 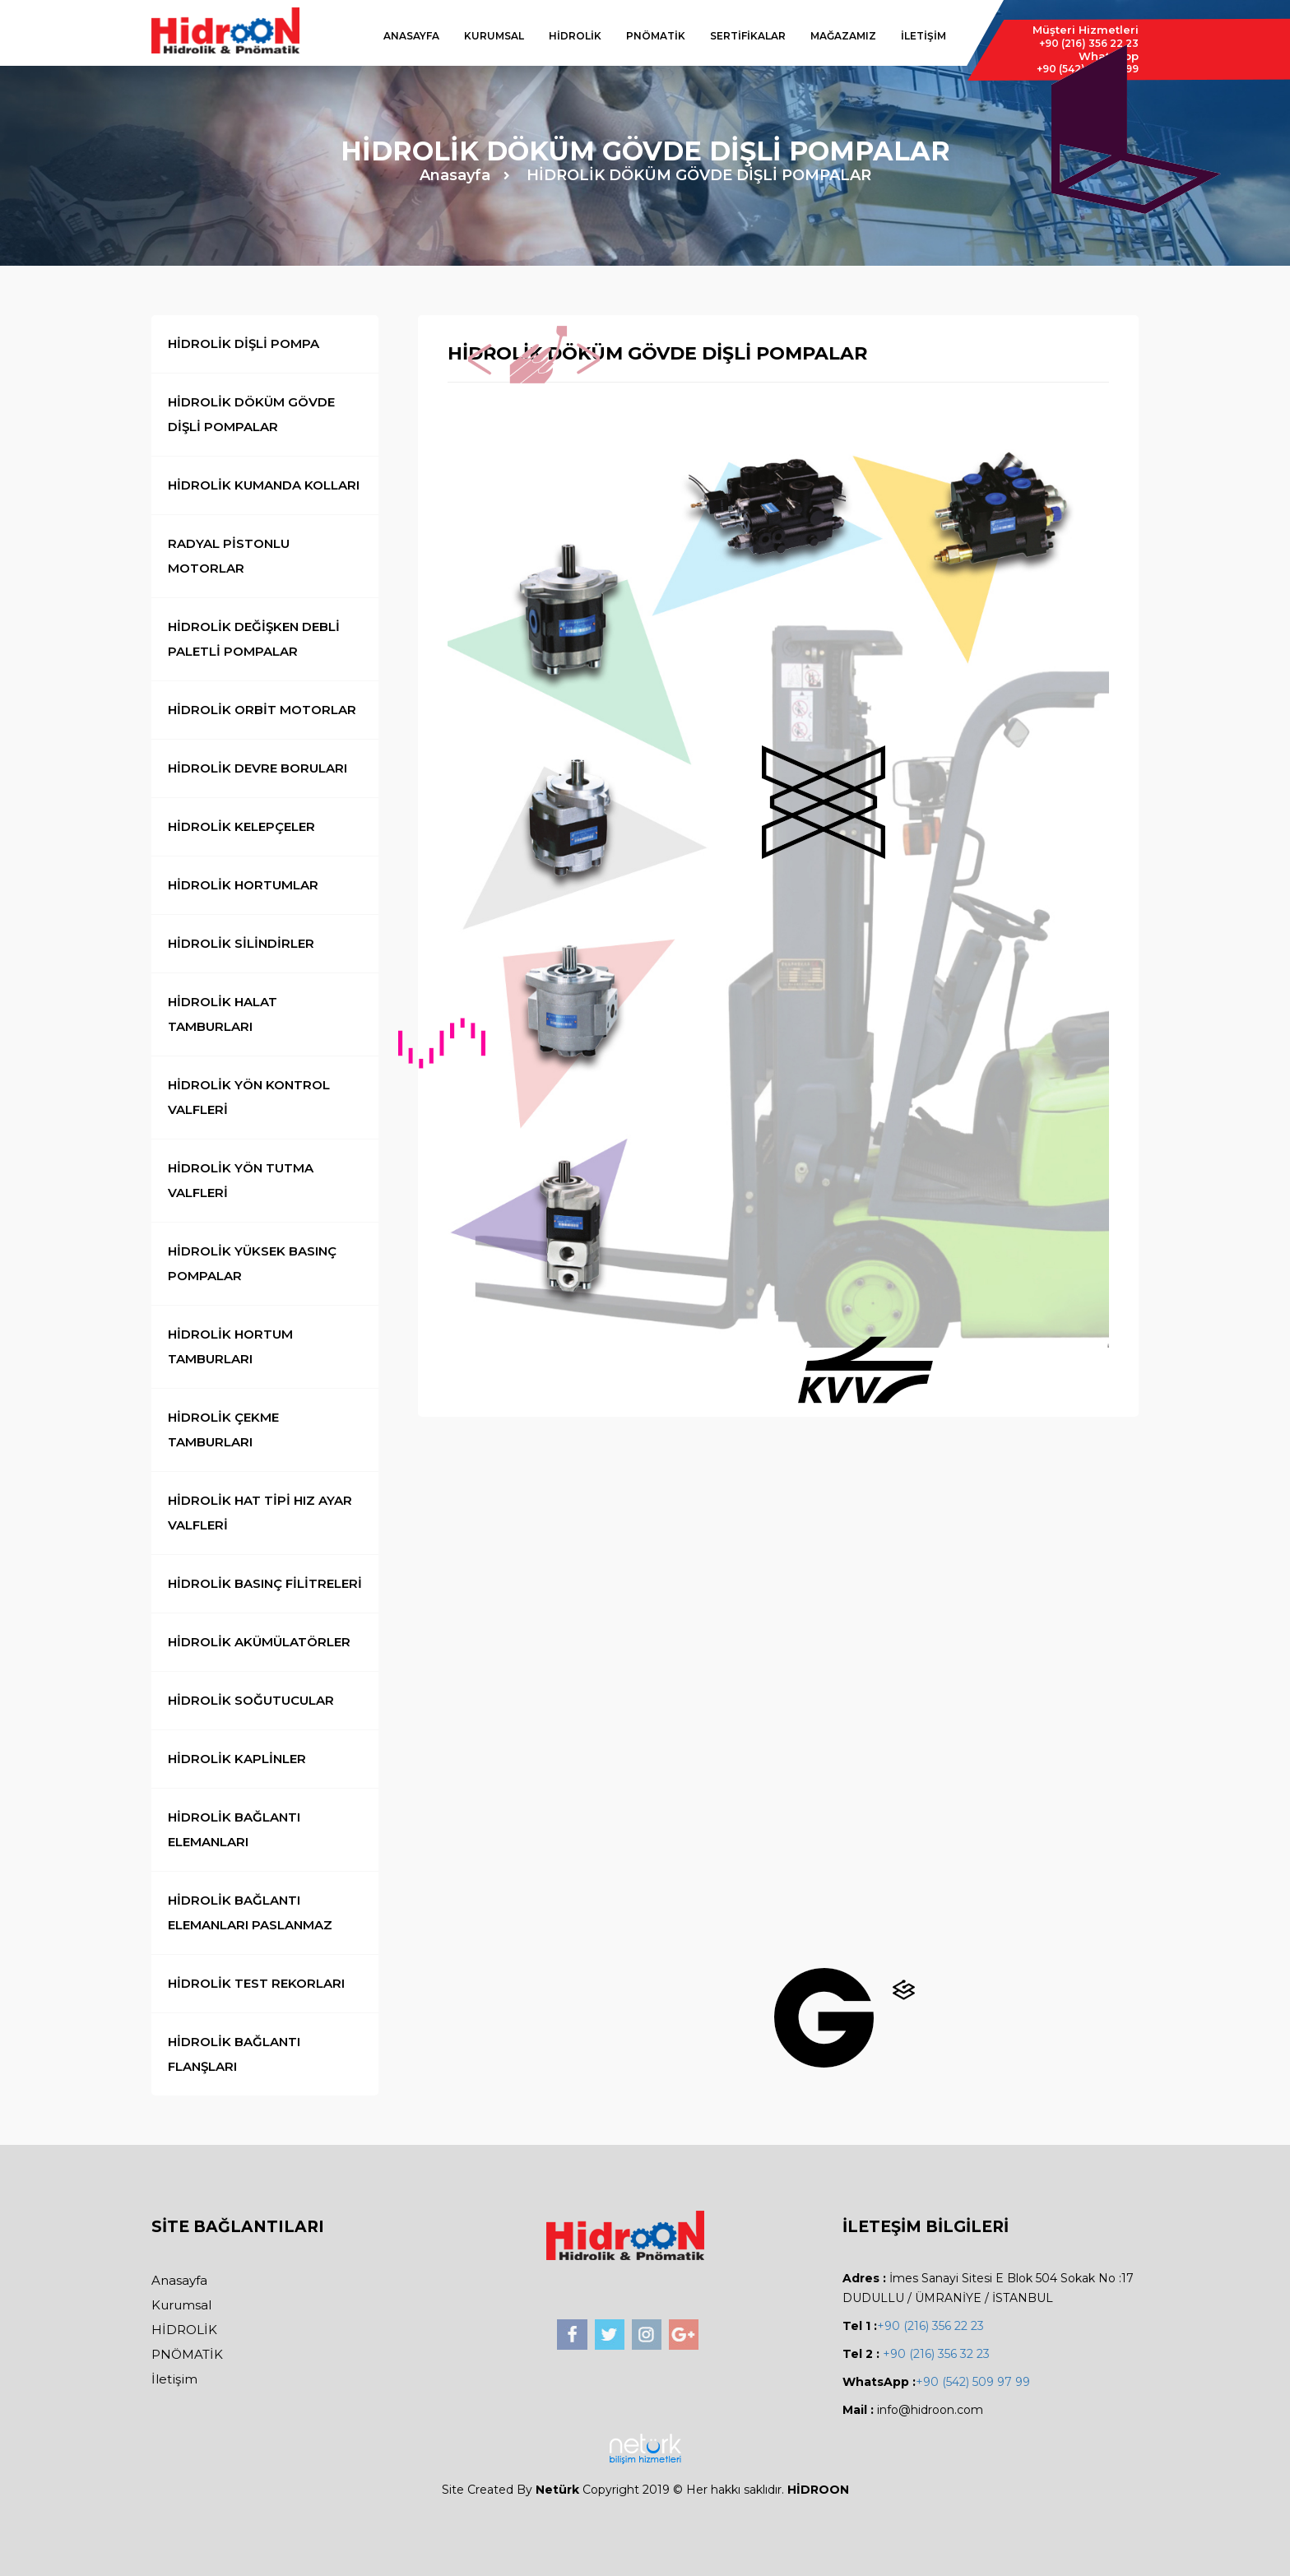 What do you see at coordinates (903, 1989) in the screenshot?
I see `open Traefik Proxy dashboard` at bounding box center [903, 1989].